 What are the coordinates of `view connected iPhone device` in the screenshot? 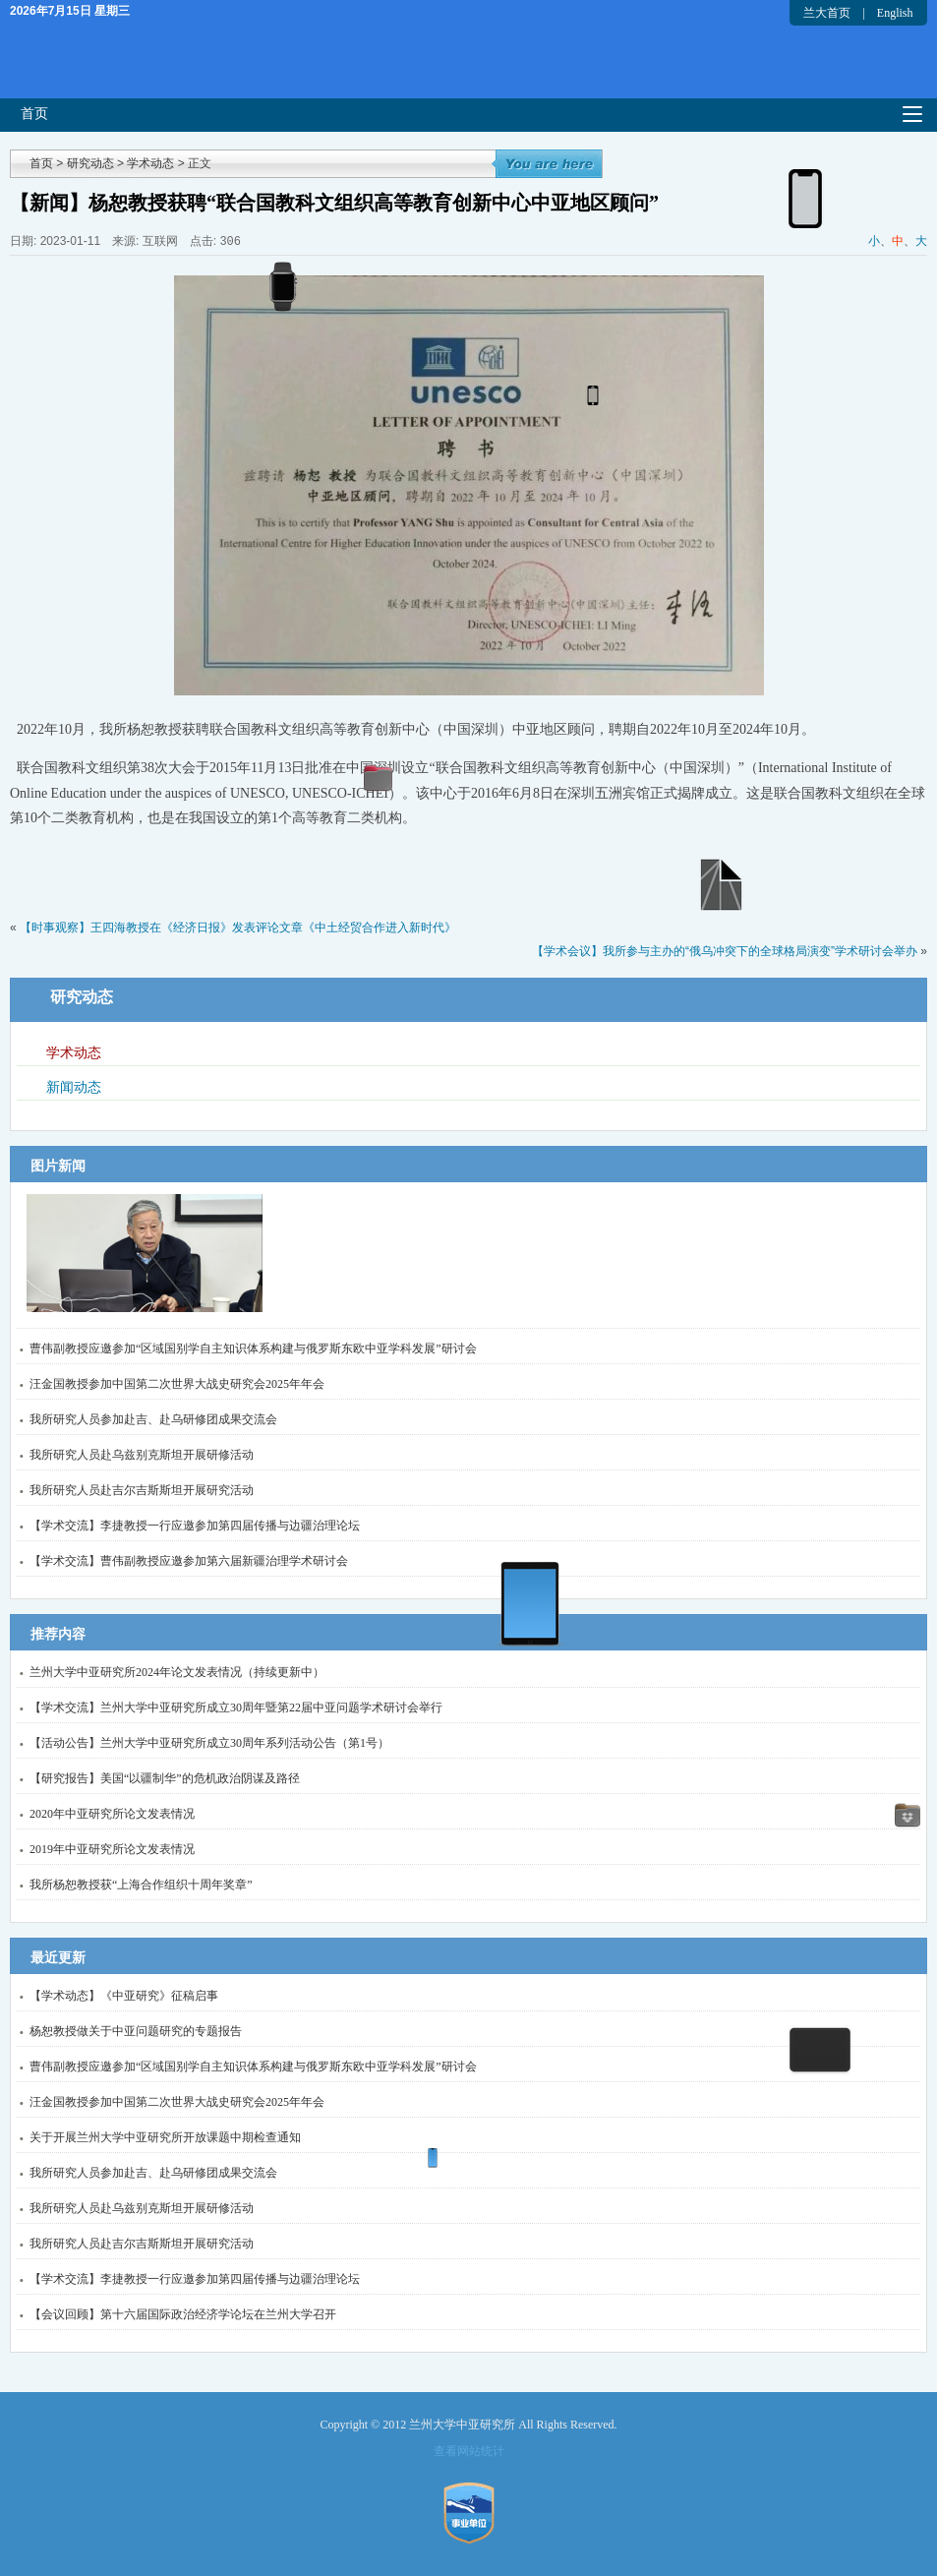 It's located at (593, 395).